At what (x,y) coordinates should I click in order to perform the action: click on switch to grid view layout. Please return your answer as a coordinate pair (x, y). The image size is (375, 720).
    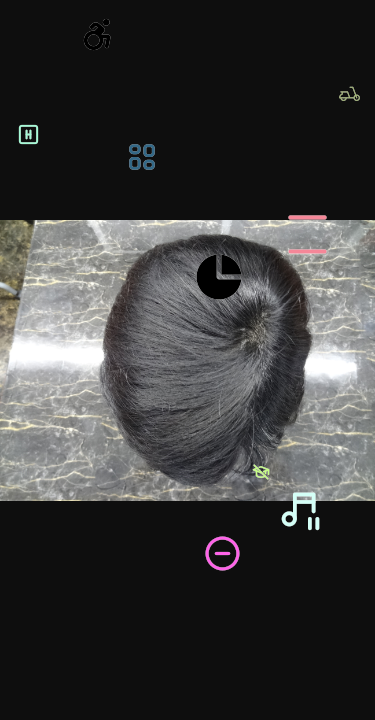
    Looking at the image, I should click on (142, 157).